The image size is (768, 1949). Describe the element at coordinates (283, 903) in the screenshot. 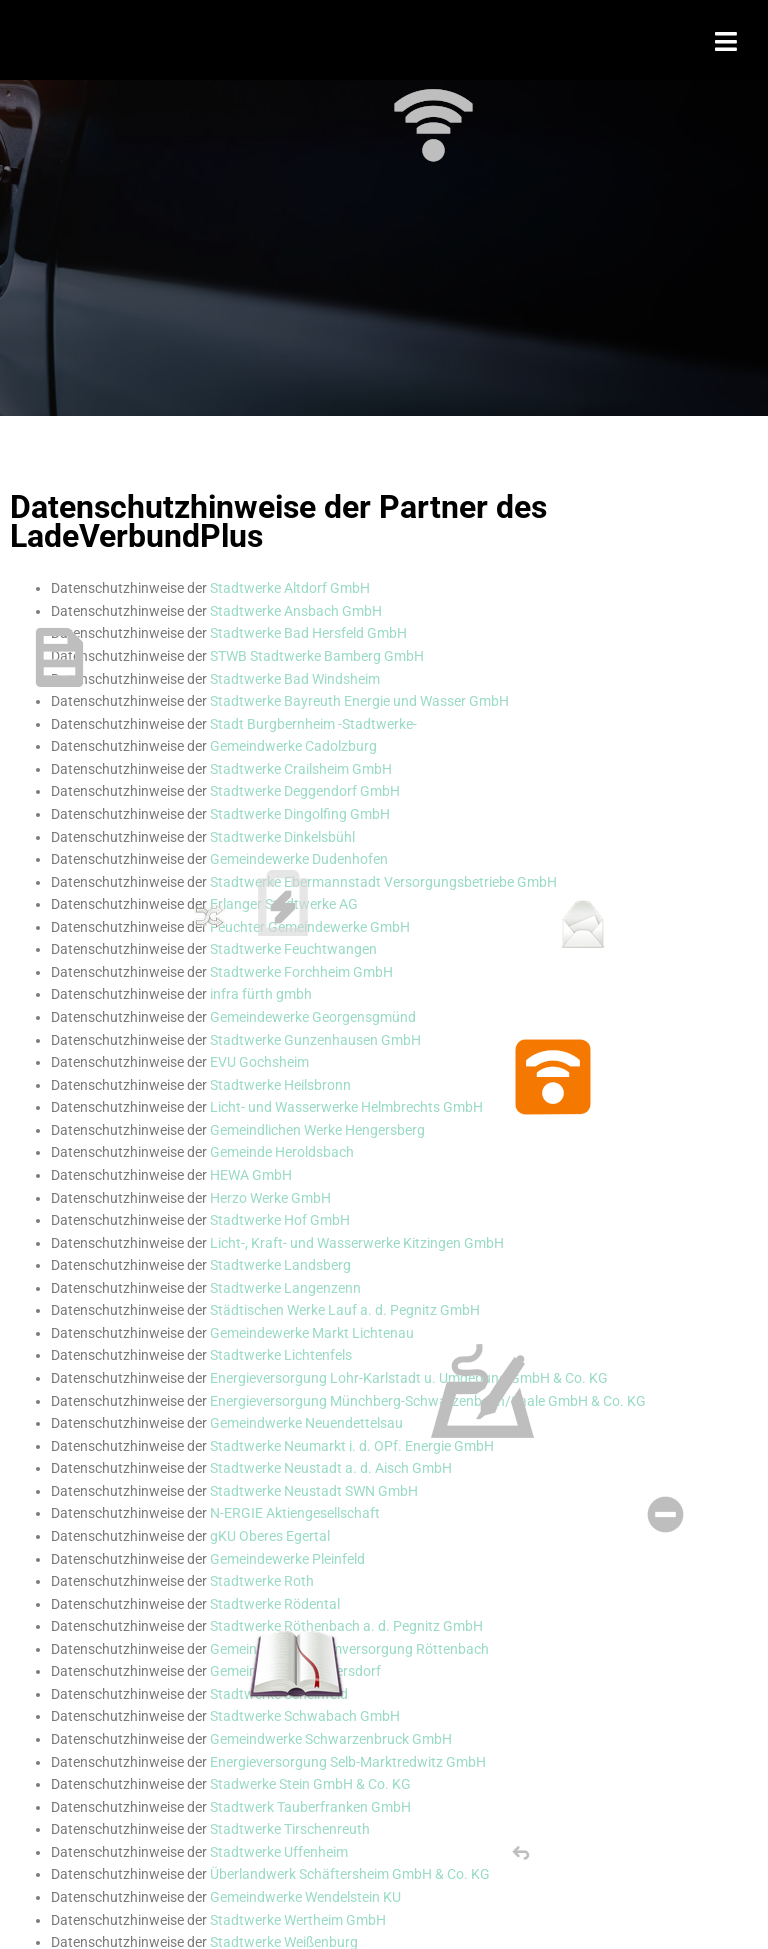

I see `indicates device is connected to power` at that location.